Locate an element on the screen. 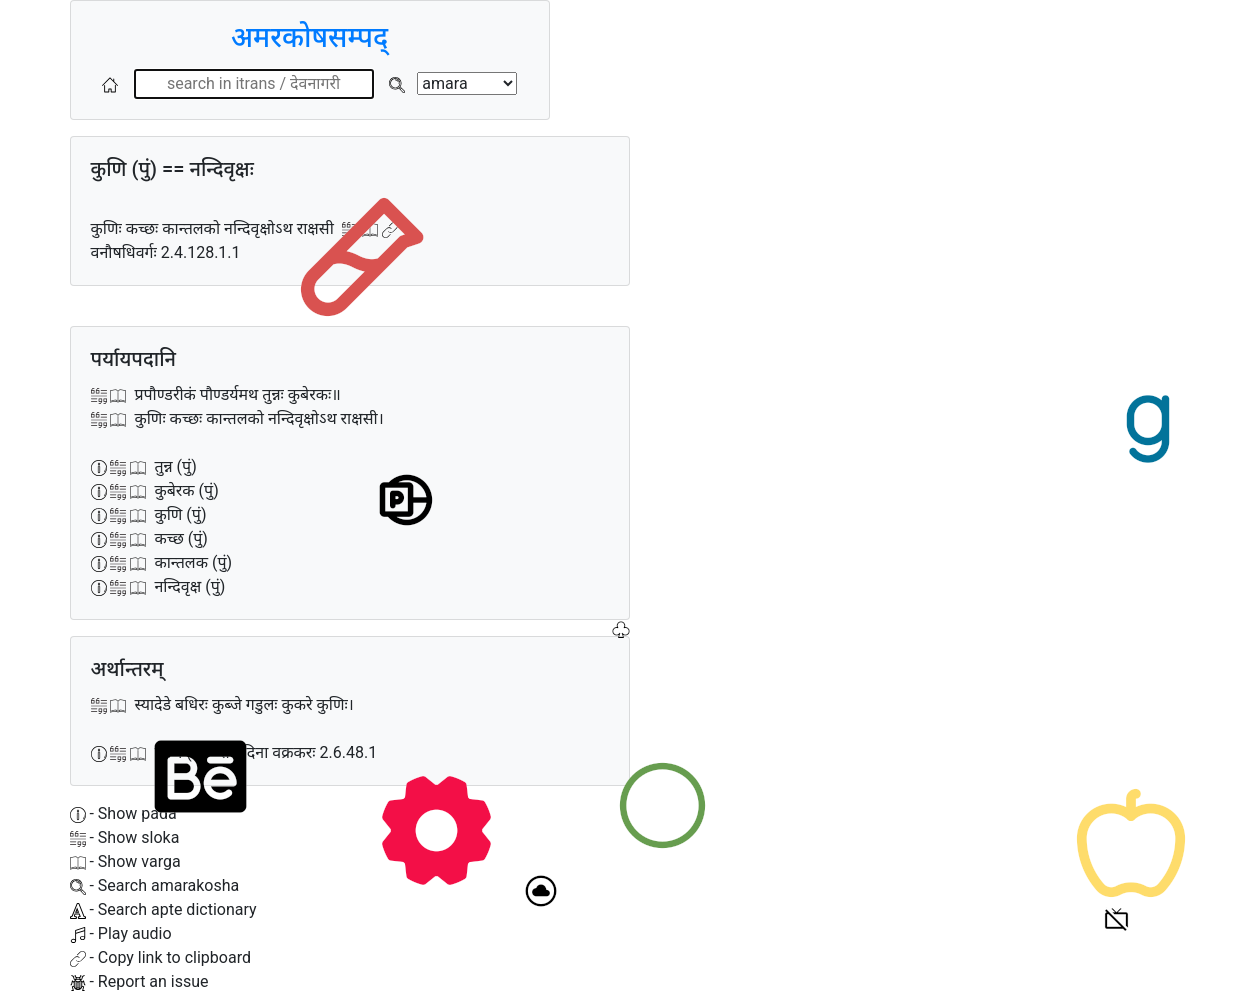 This screenshot has width=1249, height=994. access lab or test results is located at coordinates (360, 257).